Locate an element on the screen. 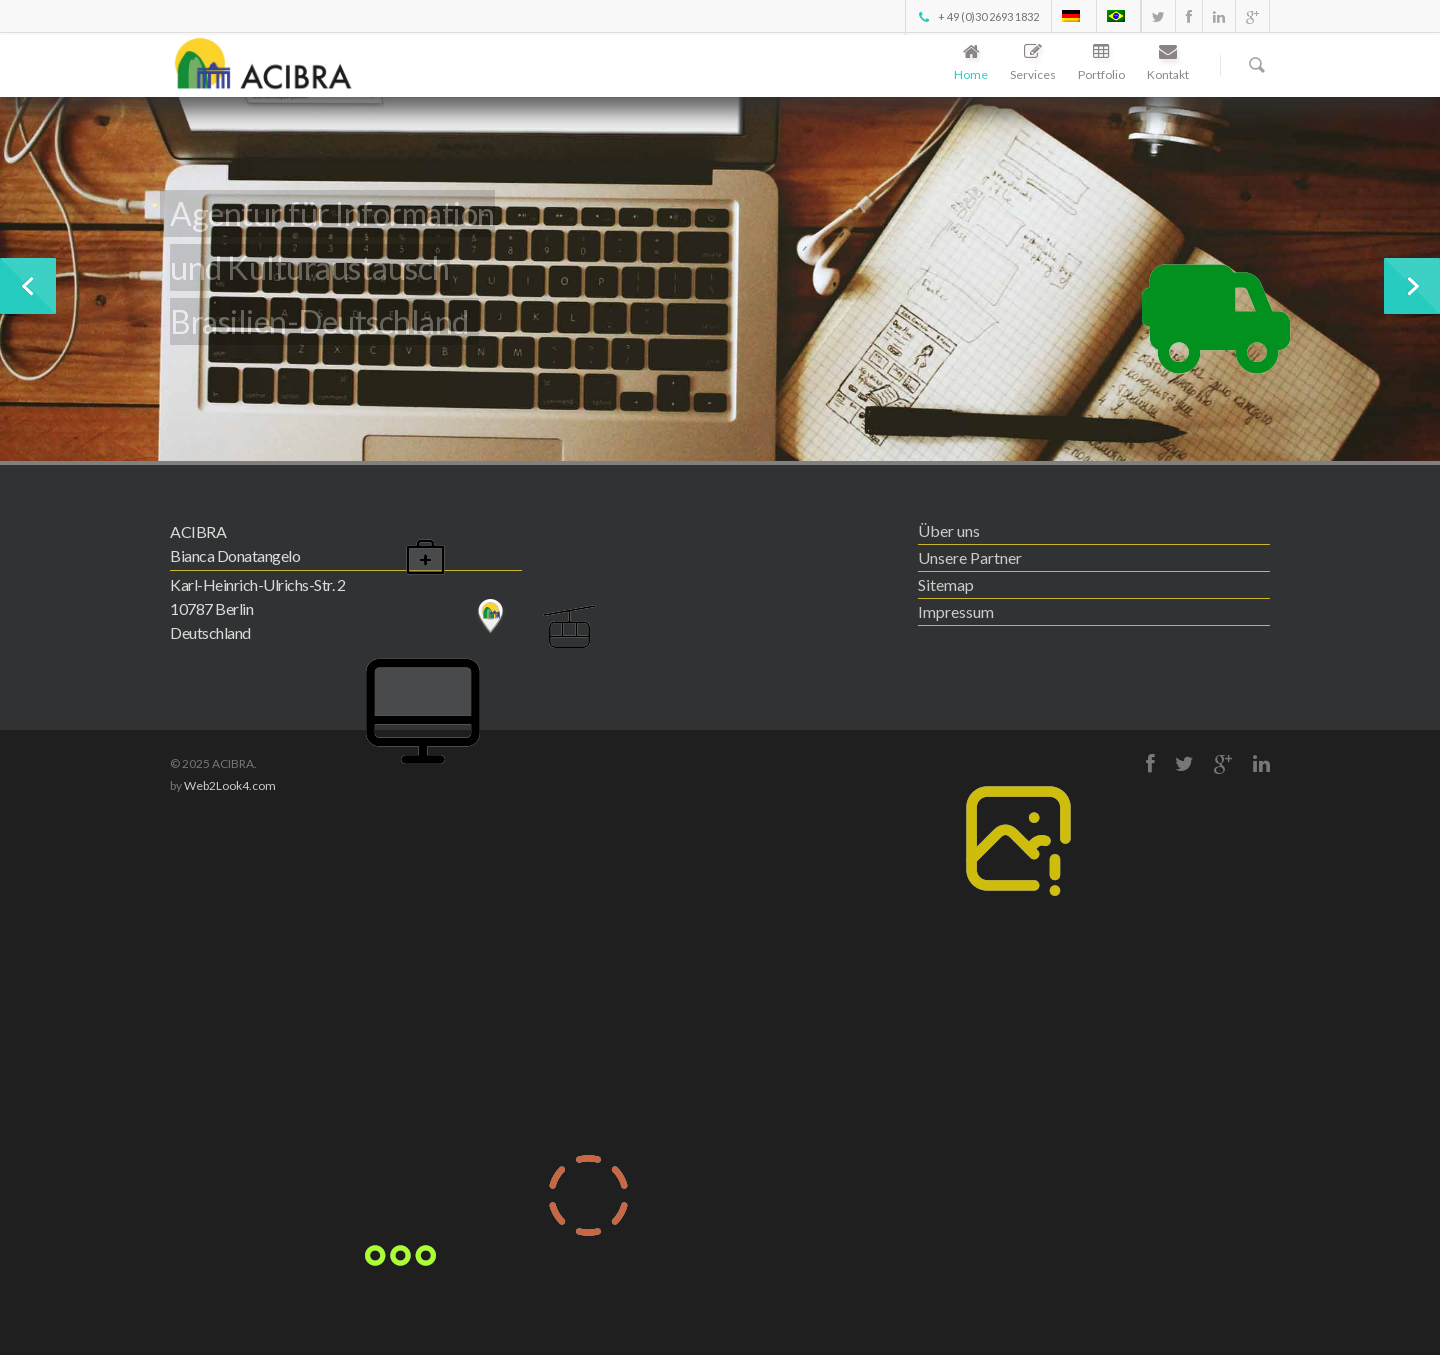  access cable car or gondola transit options is located at coordinates (569, 627).